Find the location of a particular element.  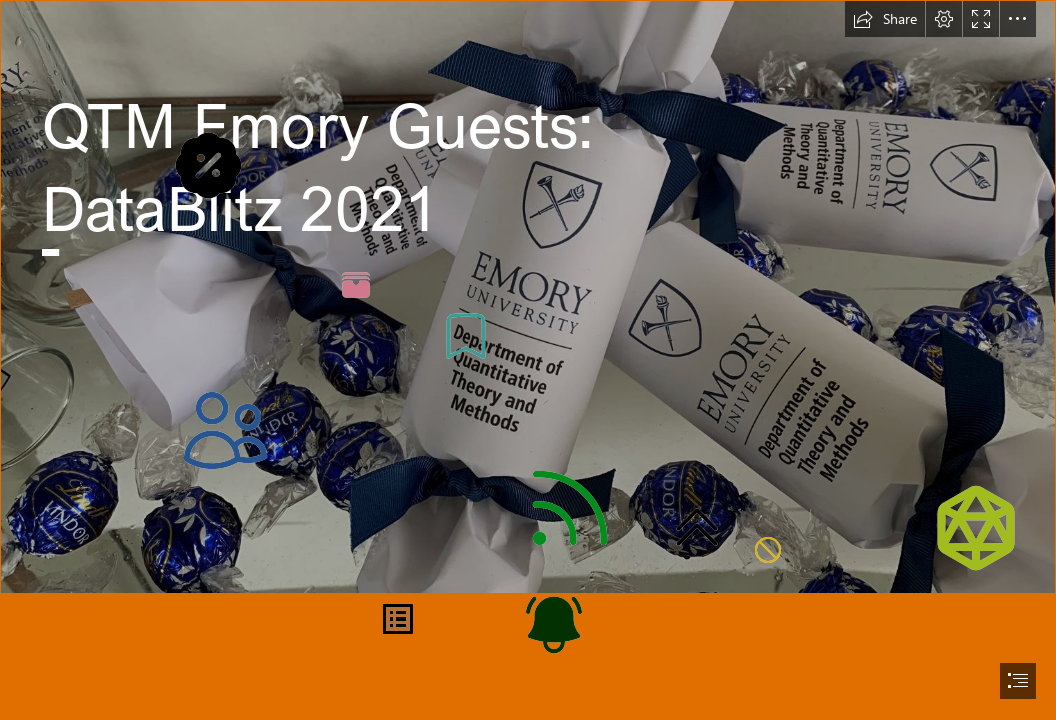

scroll to top of page is located at coordinates (697, 527).